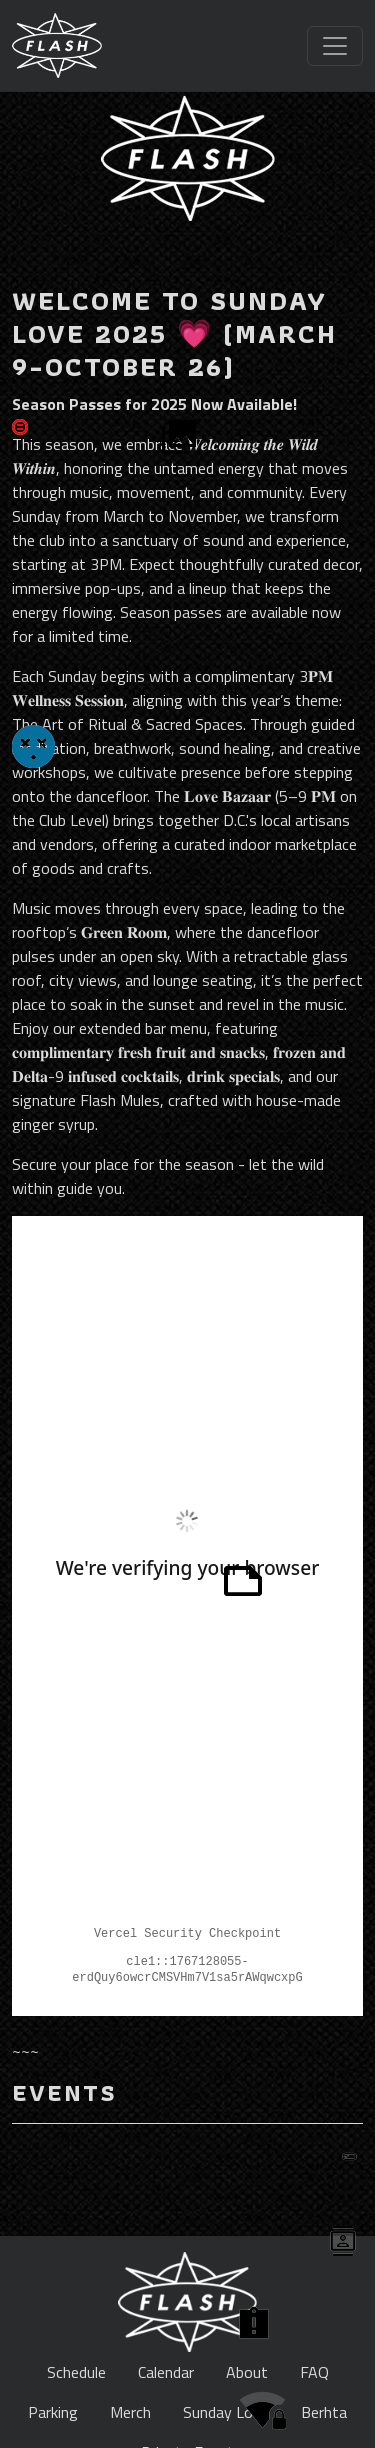  I want to click on access your contacts list, so click(343, 2241).